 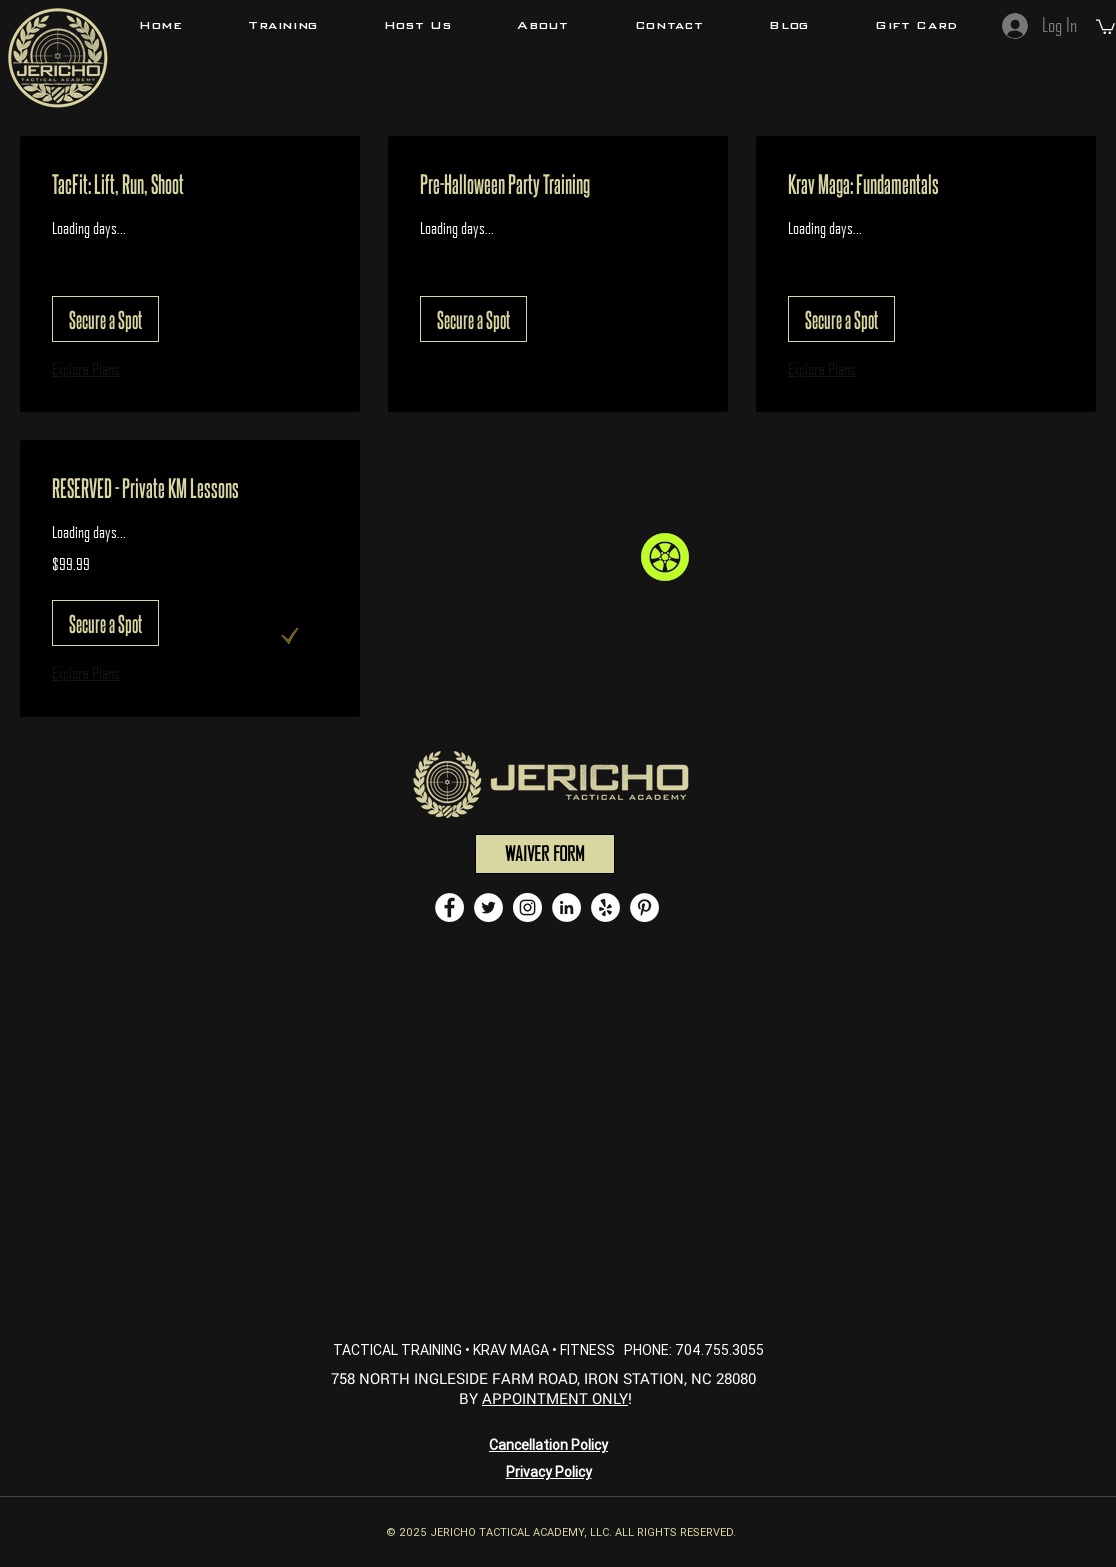 I want to click on confirm or complete an action, so click(x=290, y=636).